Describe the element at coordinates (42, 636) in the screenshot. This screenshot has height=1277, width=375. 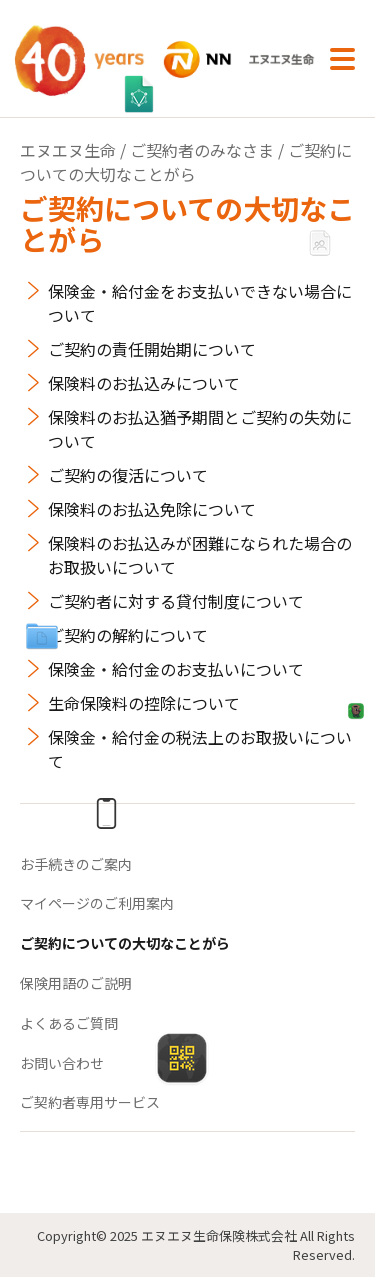
I see `open your documents folder` at that location.